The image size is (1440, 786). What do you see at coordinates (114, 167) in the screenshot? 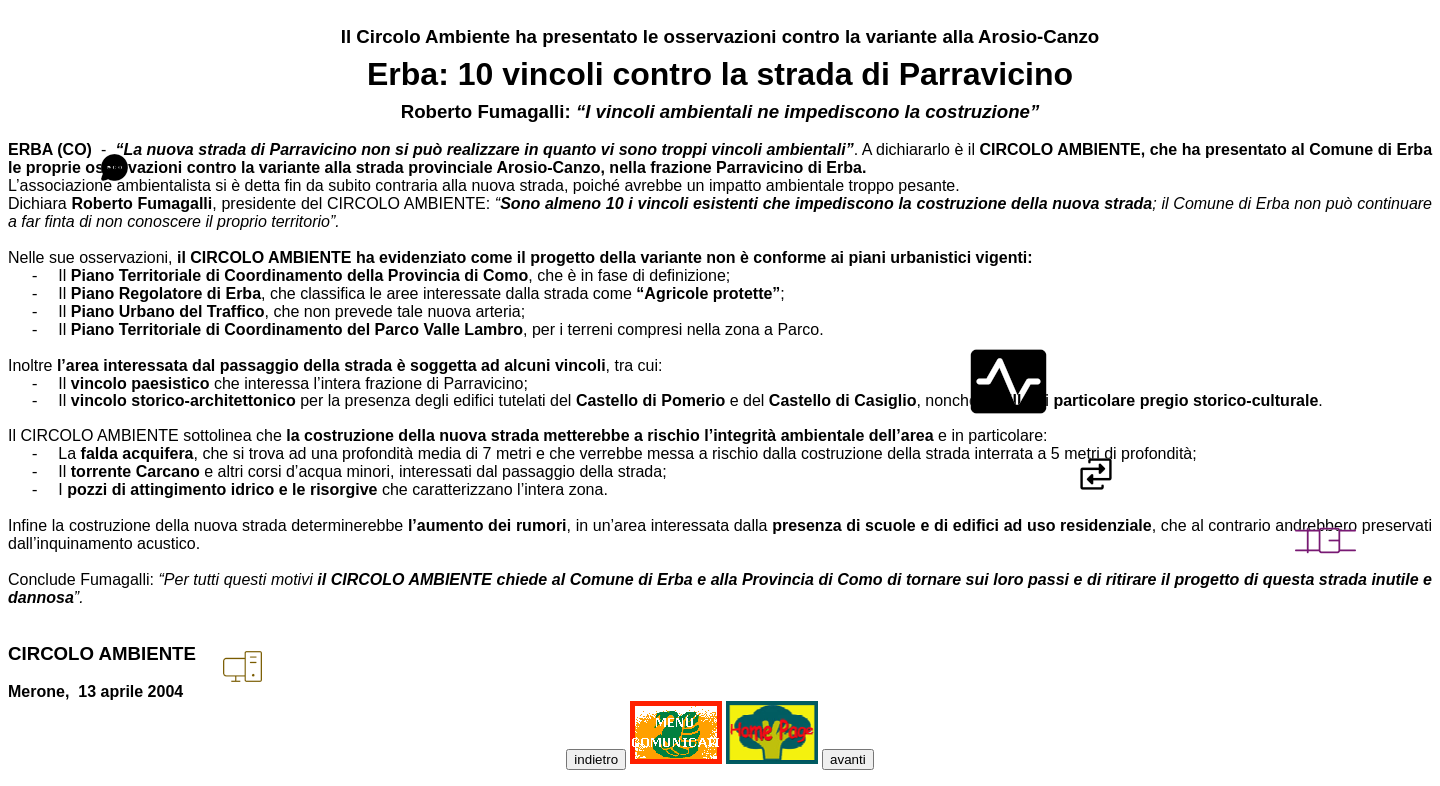
I see `open chat or messaging` at bounding box center [114, 167].